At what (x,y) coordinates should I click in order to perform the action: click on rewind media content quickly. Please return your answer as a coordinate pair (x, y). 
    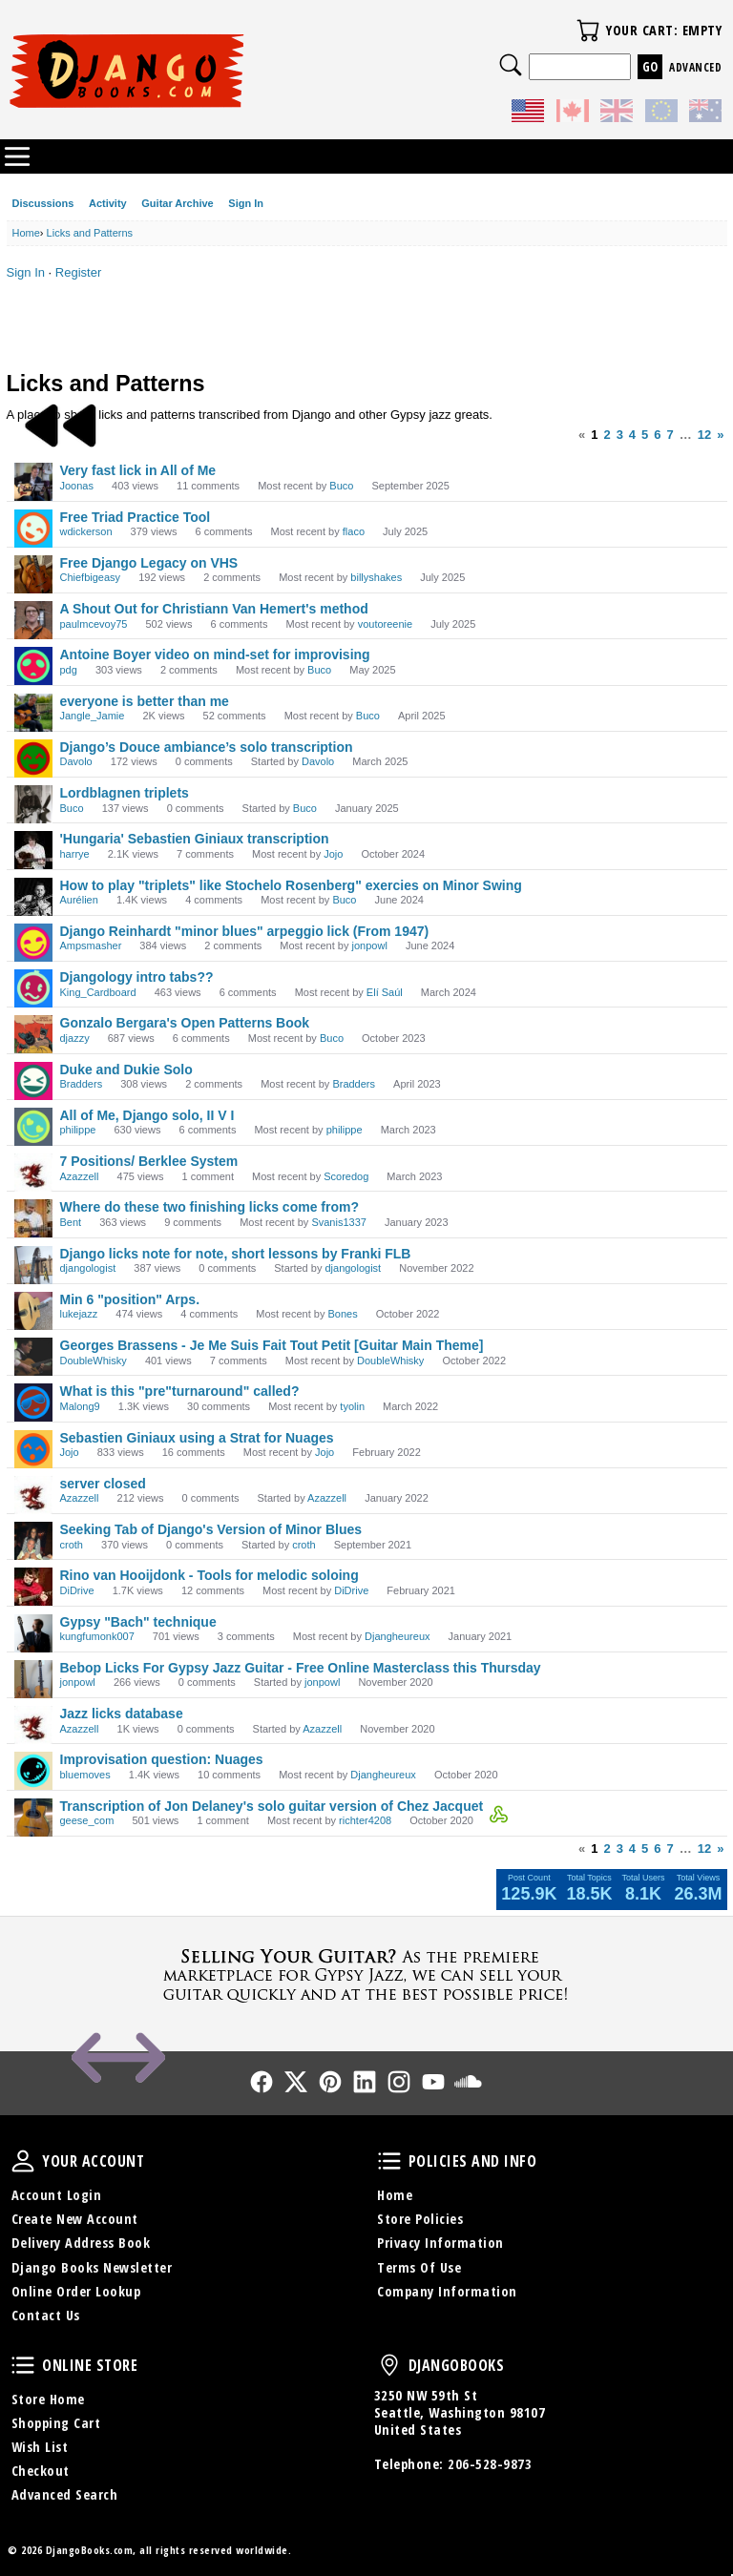
    Looking at the image, I should click on (62, 426).